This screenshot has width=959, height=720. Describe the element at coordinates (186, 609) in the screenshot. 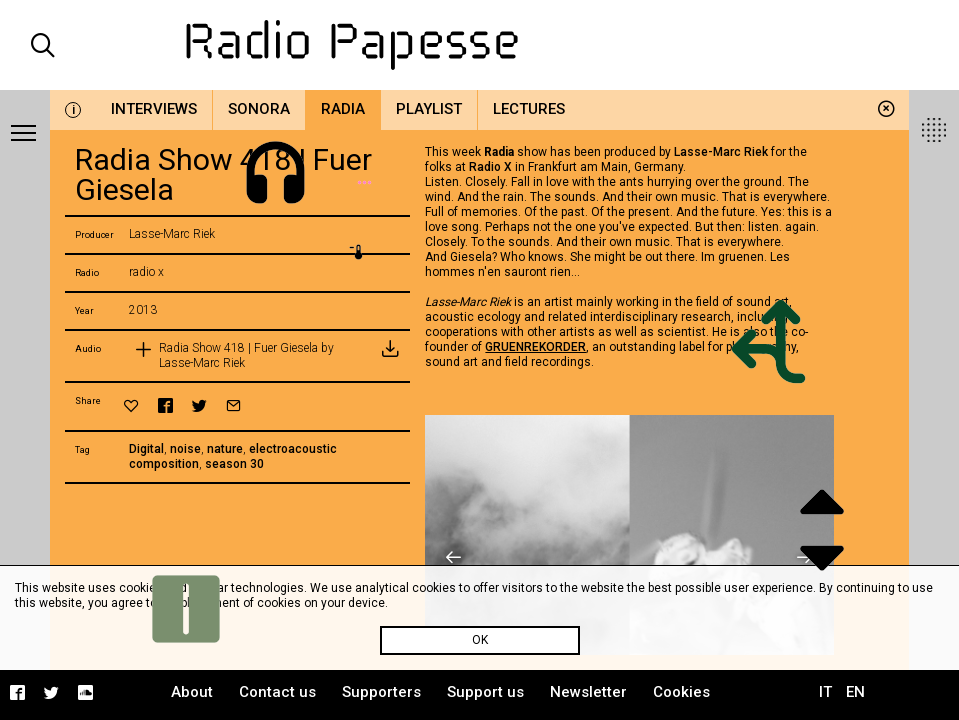

I see `vertical divider or separator element` at that location.